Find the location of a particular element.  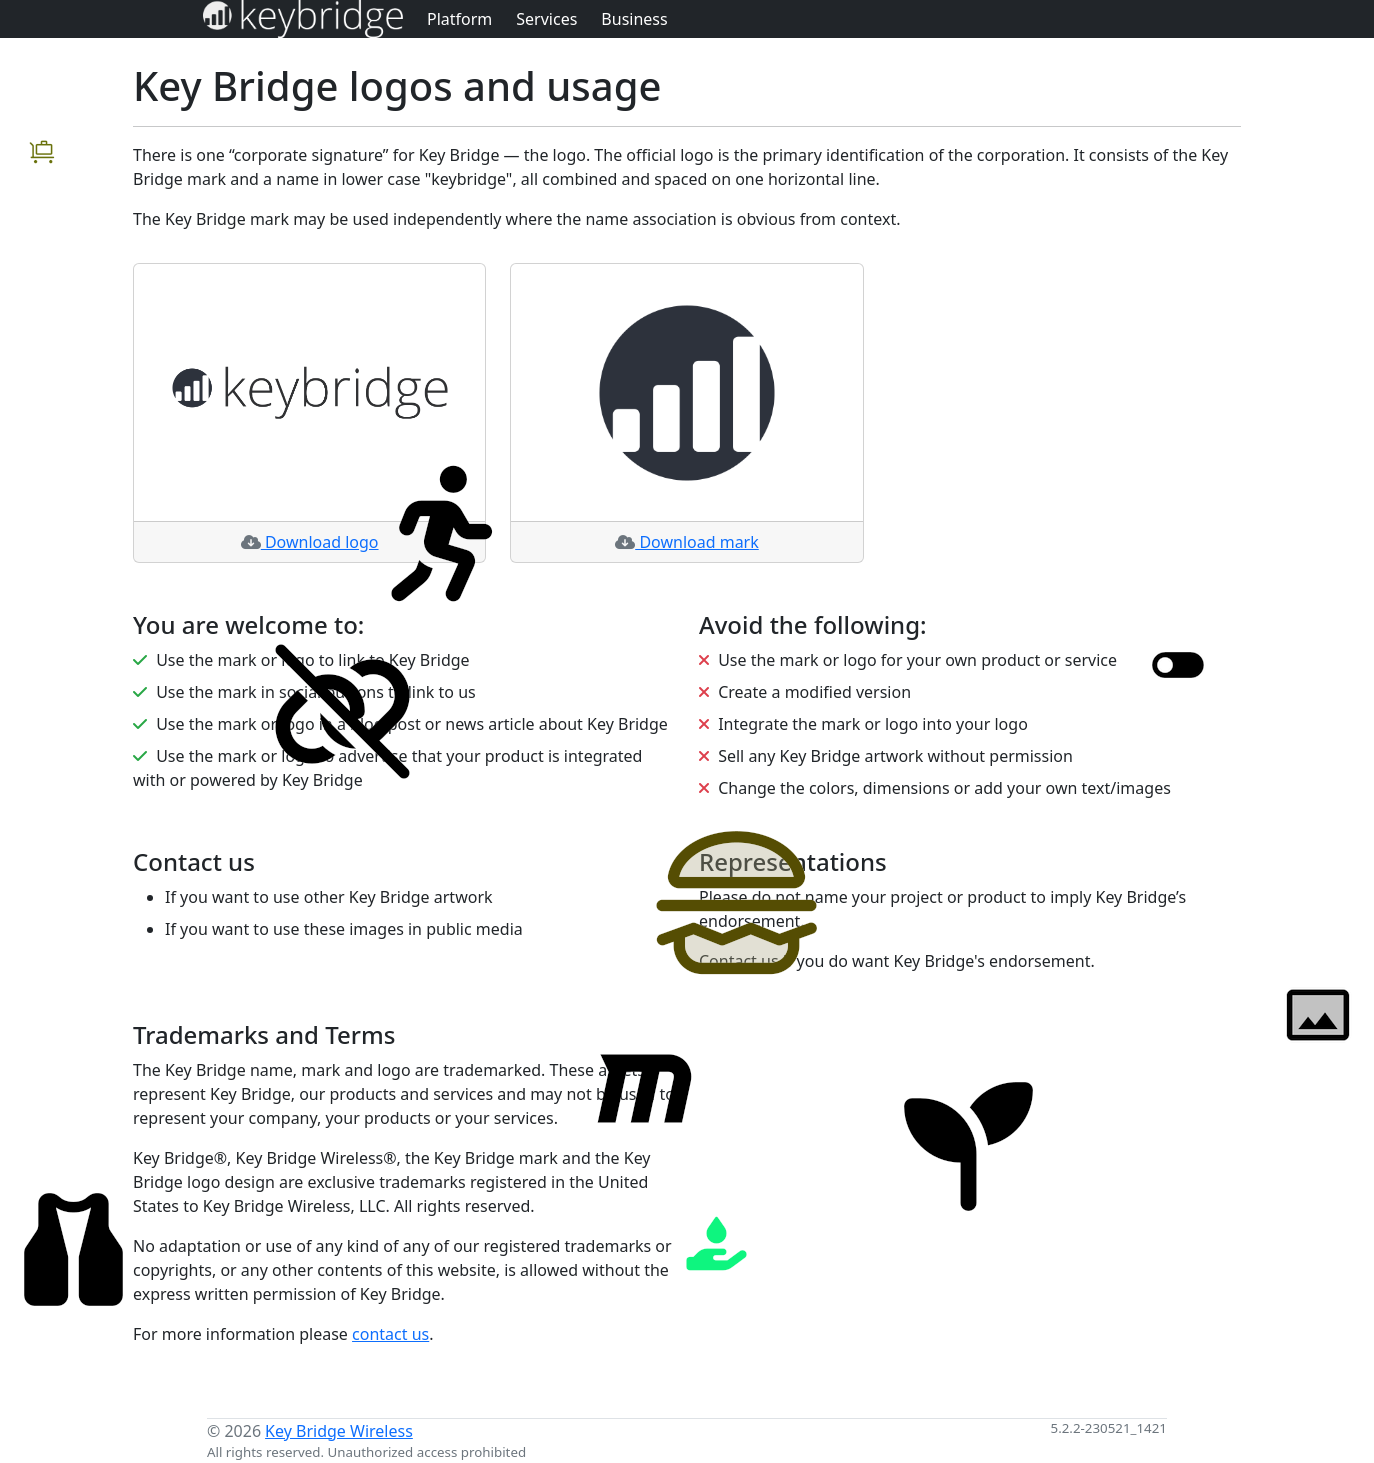

view photo at actual size is located at coordinates (1318, 1015).